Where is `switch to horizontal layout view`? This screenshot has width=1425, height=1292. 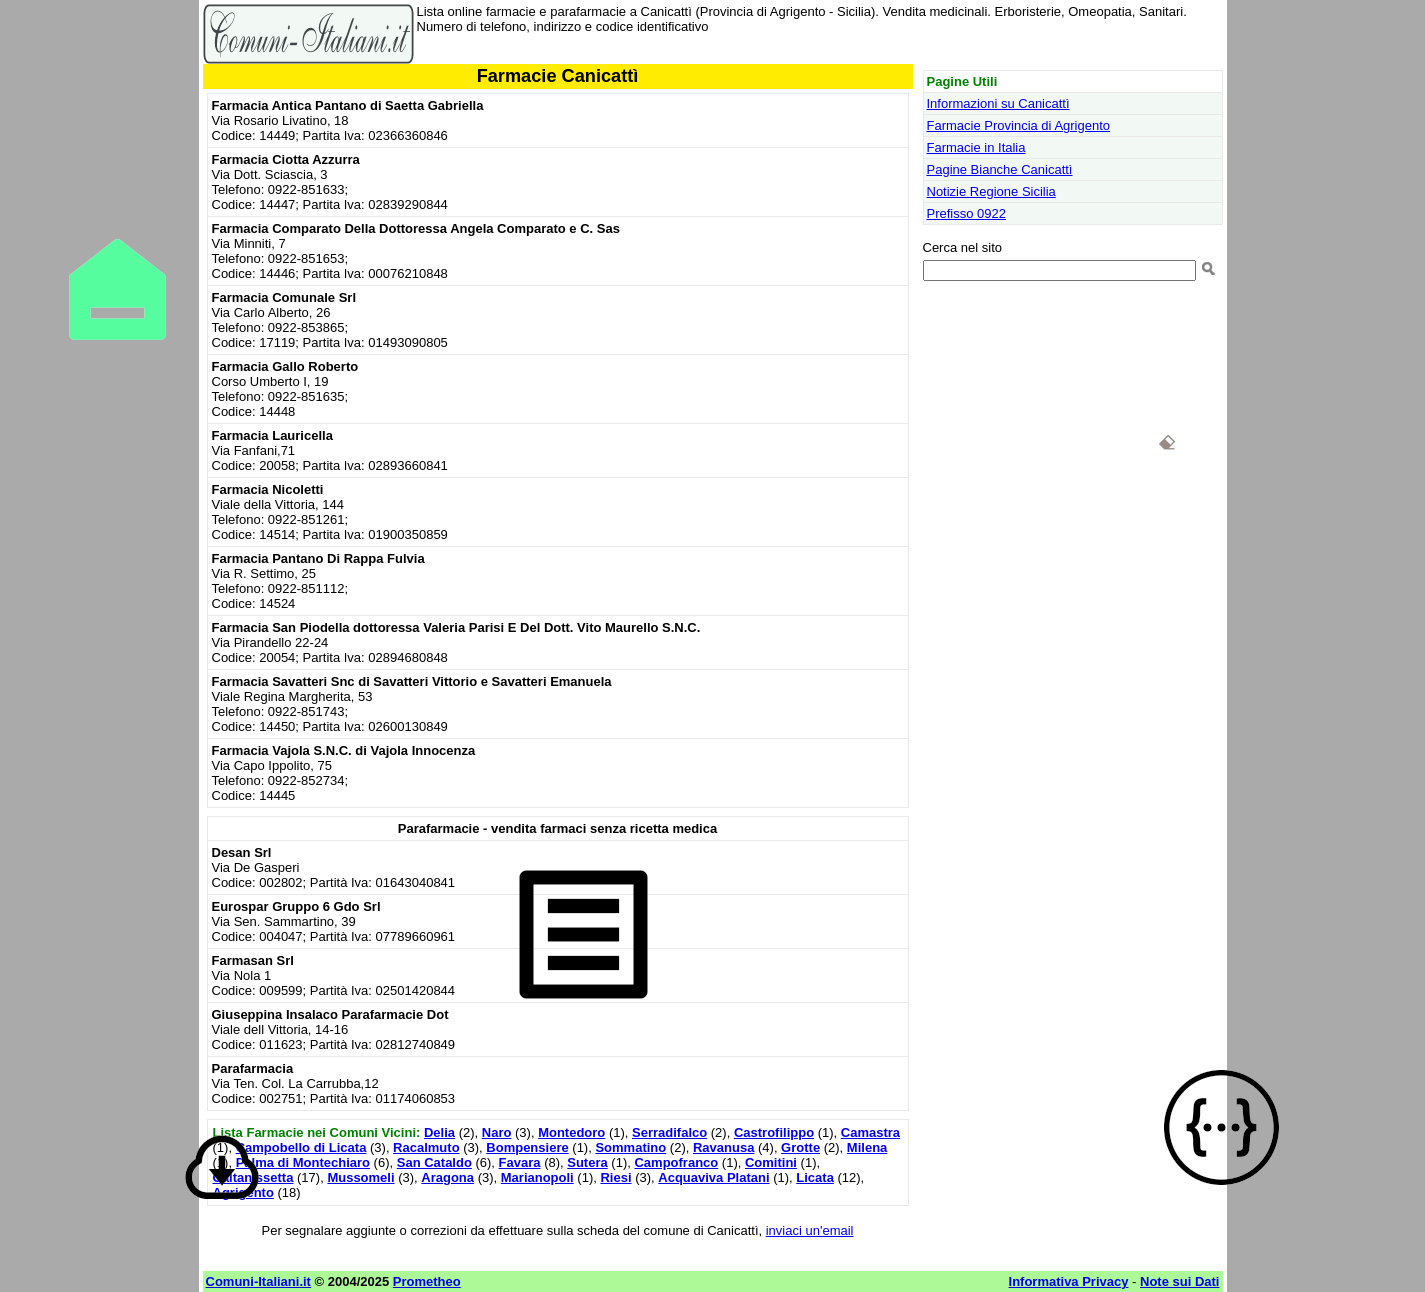 switch to horizontal layout view is located at coordinates (583, 934).